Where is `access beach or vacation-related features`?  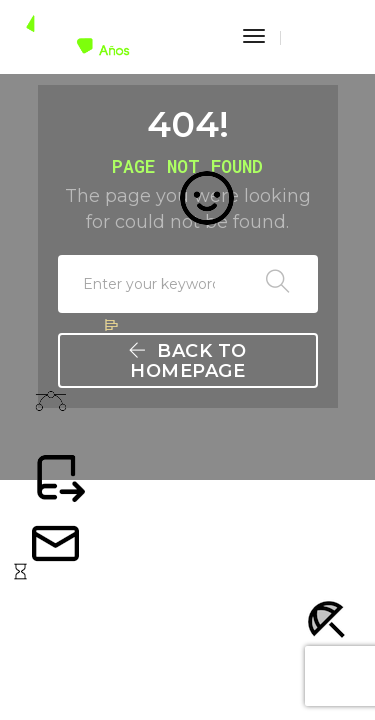
access beach or vacation-related features is located at coordinates (326, 619).